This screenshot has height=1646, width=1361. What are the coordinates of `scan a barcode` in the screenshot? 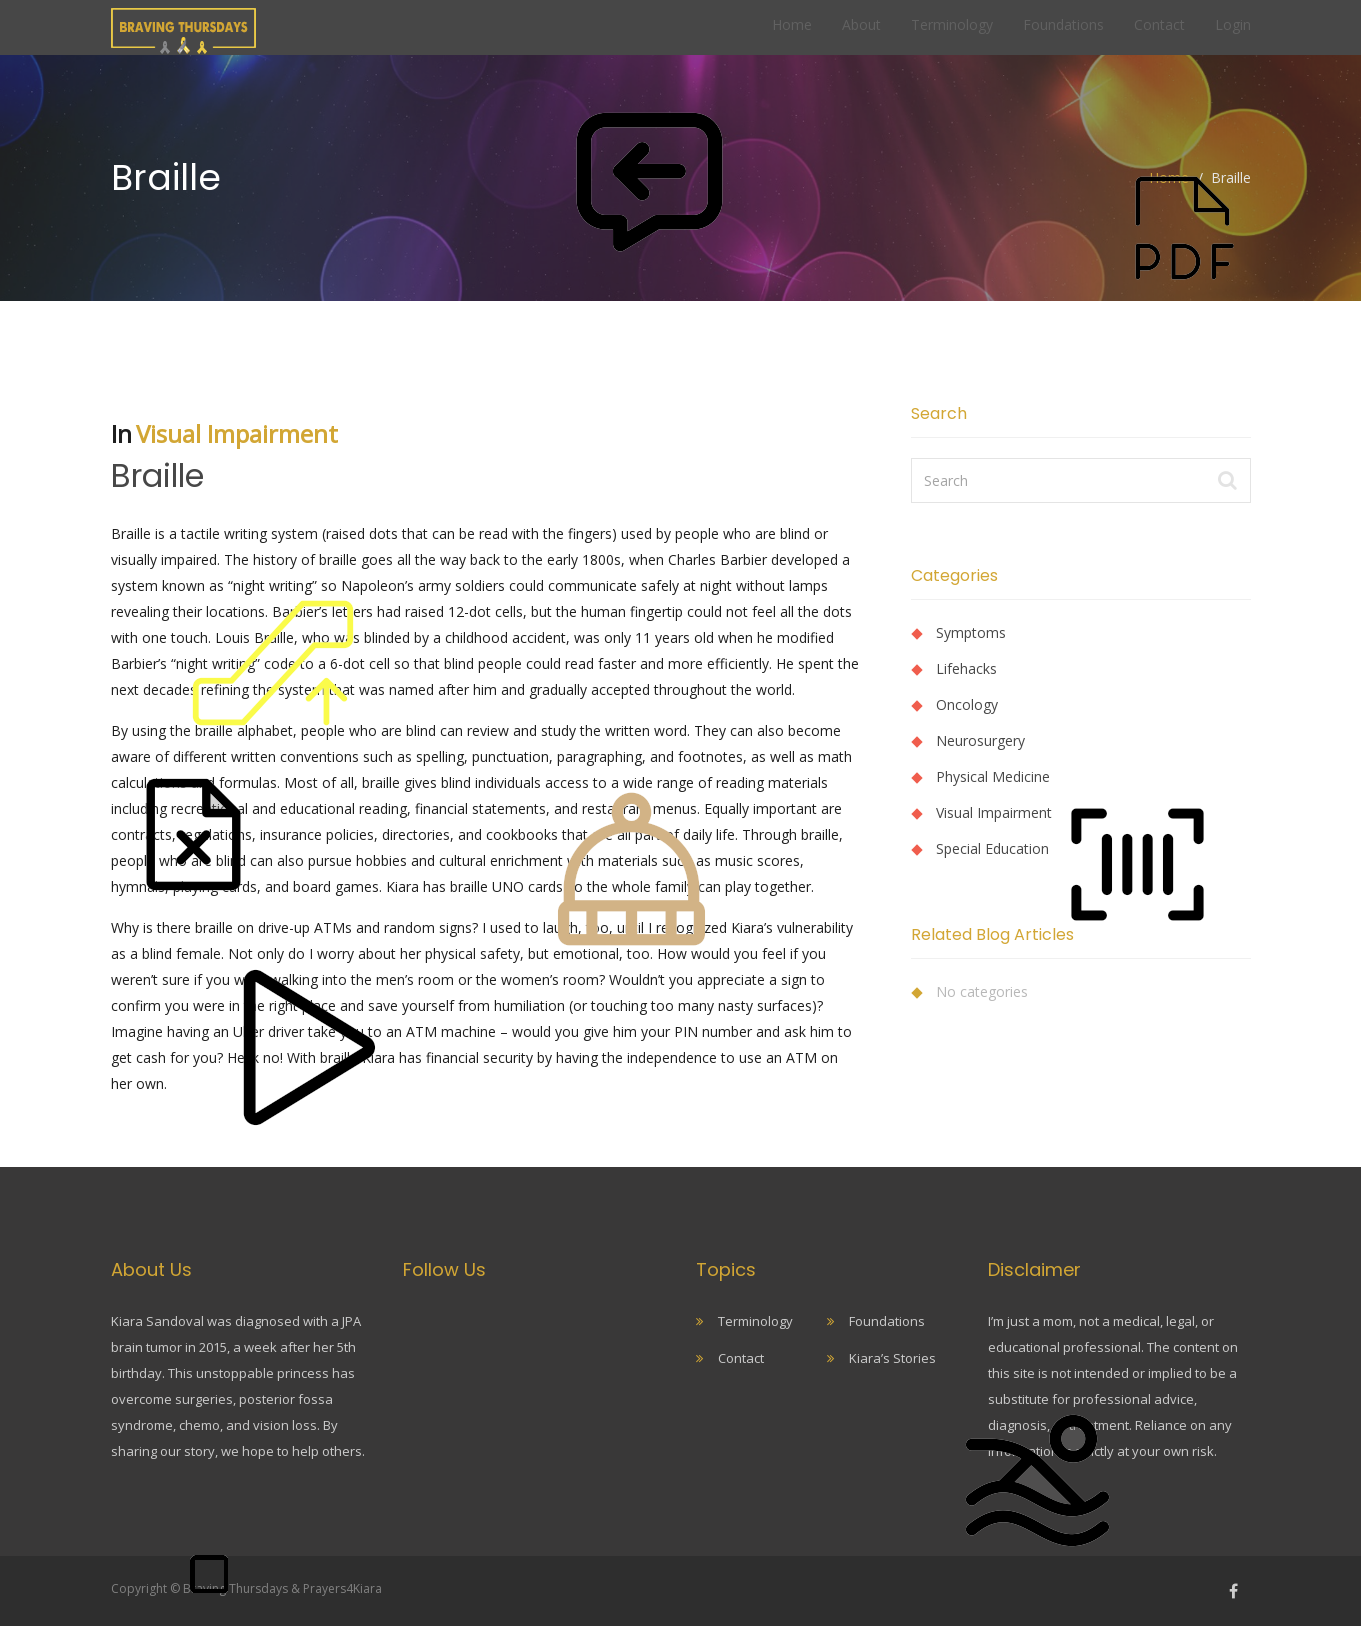 It's located at (1137, 864).